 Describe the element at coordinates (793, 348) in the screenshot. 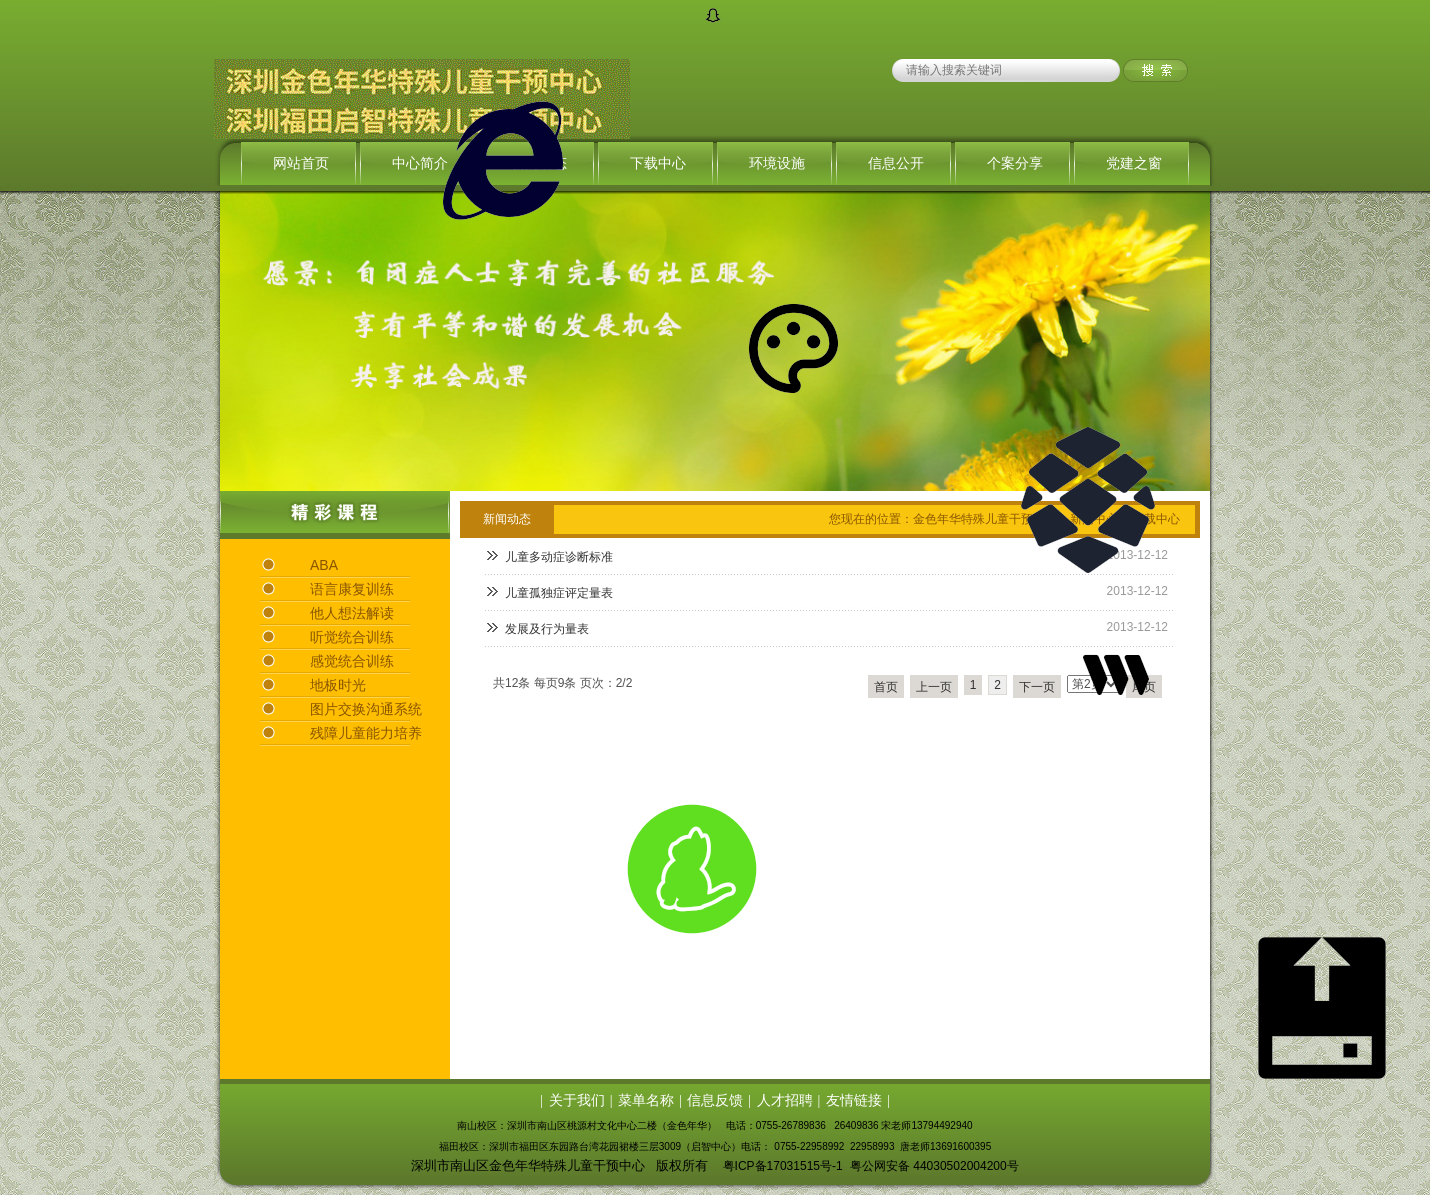

I see `access color or theme customization options` at that location.